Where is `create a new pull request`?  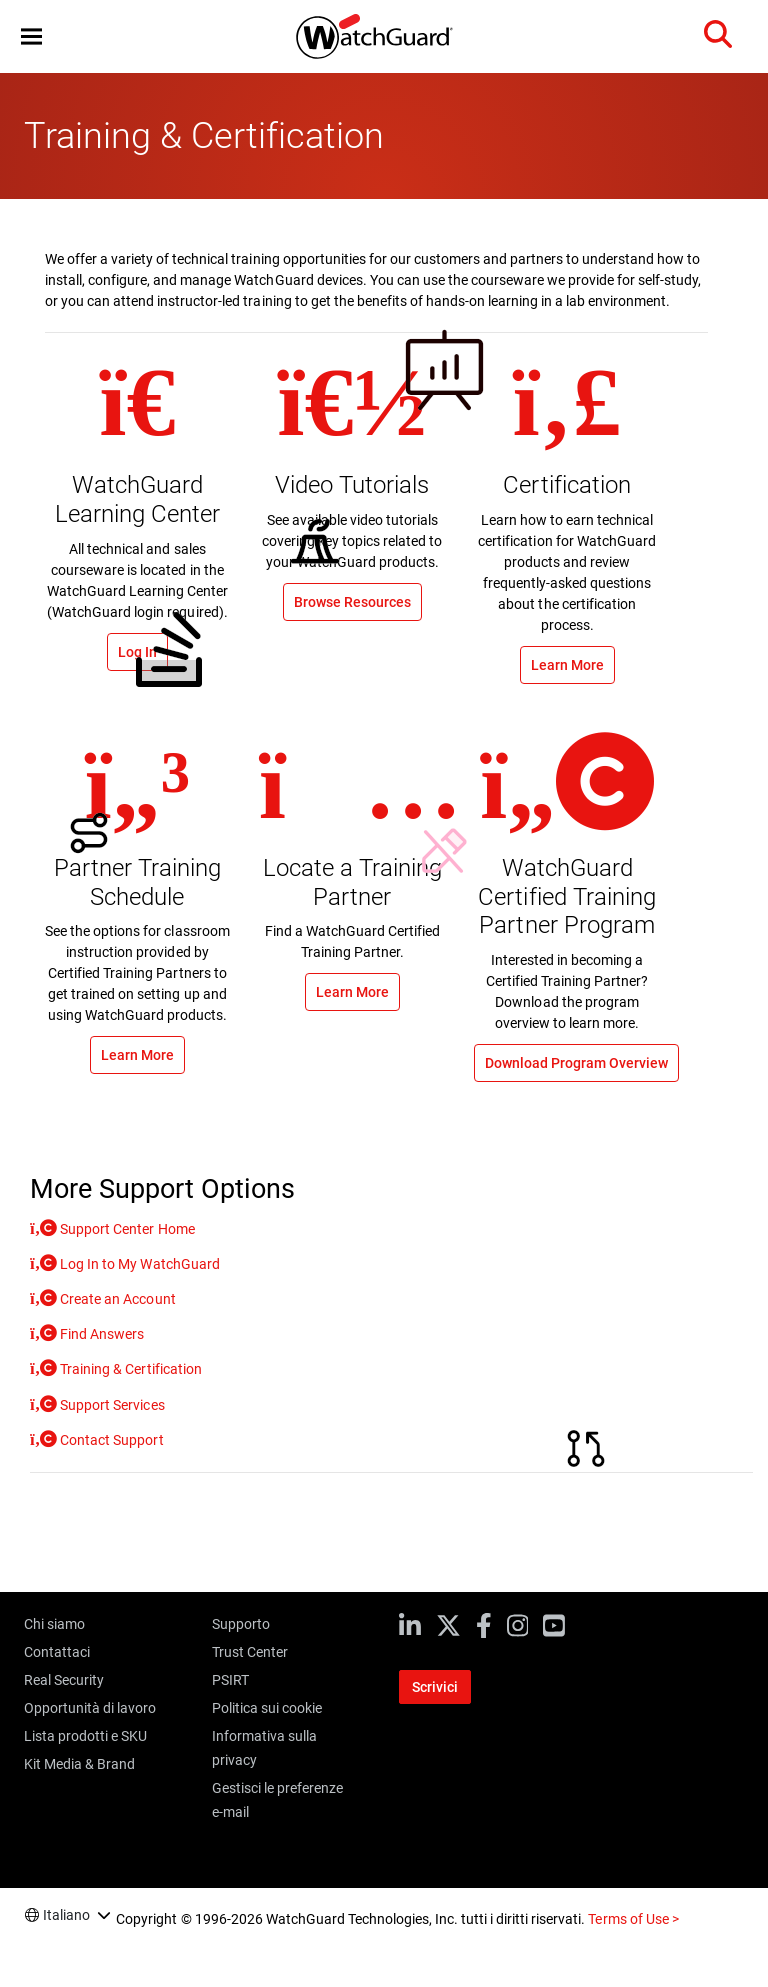 create a new pull request is located at coordinates (584, 1448).